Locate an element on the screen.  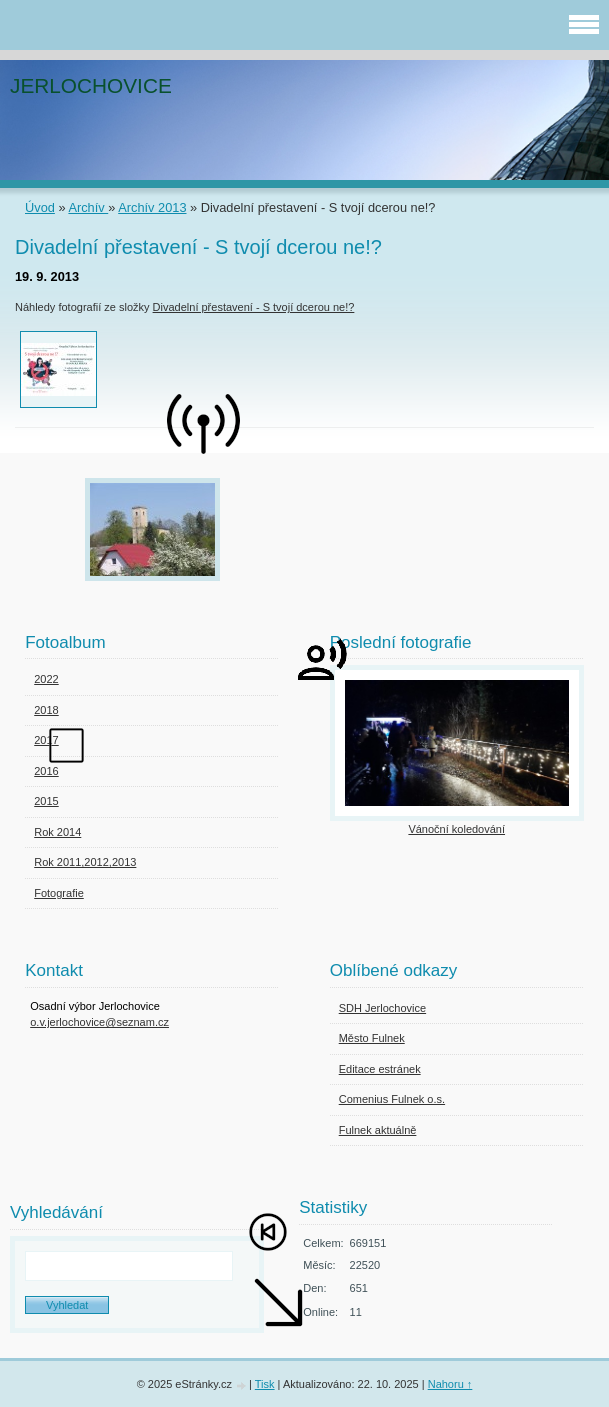
start a live broadcast or stream is located at coordinates (203, 423).